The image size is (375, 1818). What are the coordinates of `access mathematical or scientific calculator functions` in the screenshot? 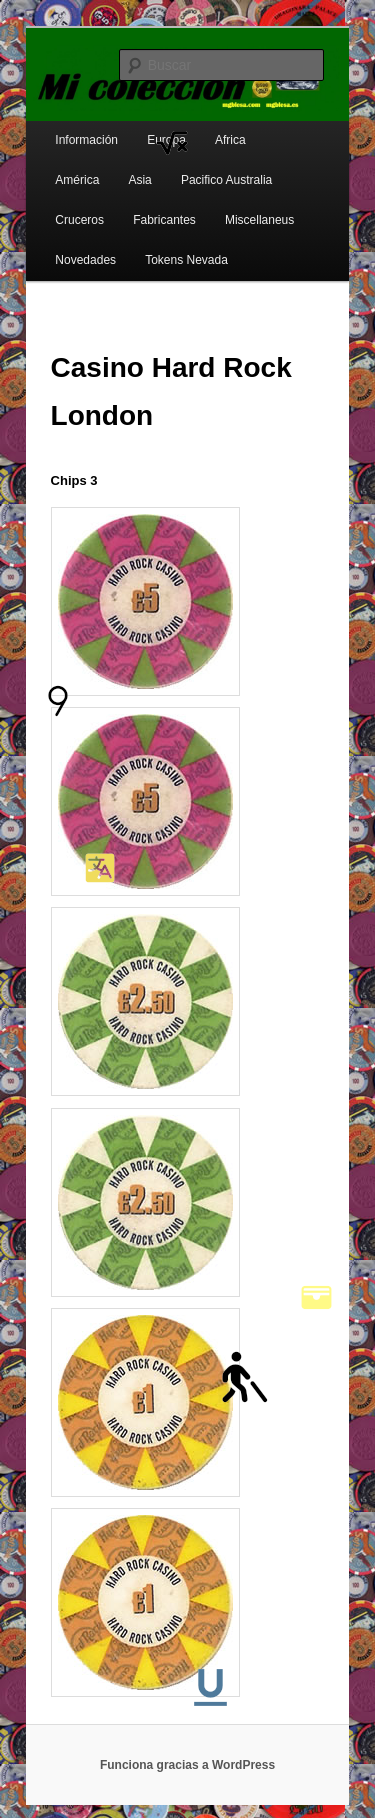 It's located at (172, 143).